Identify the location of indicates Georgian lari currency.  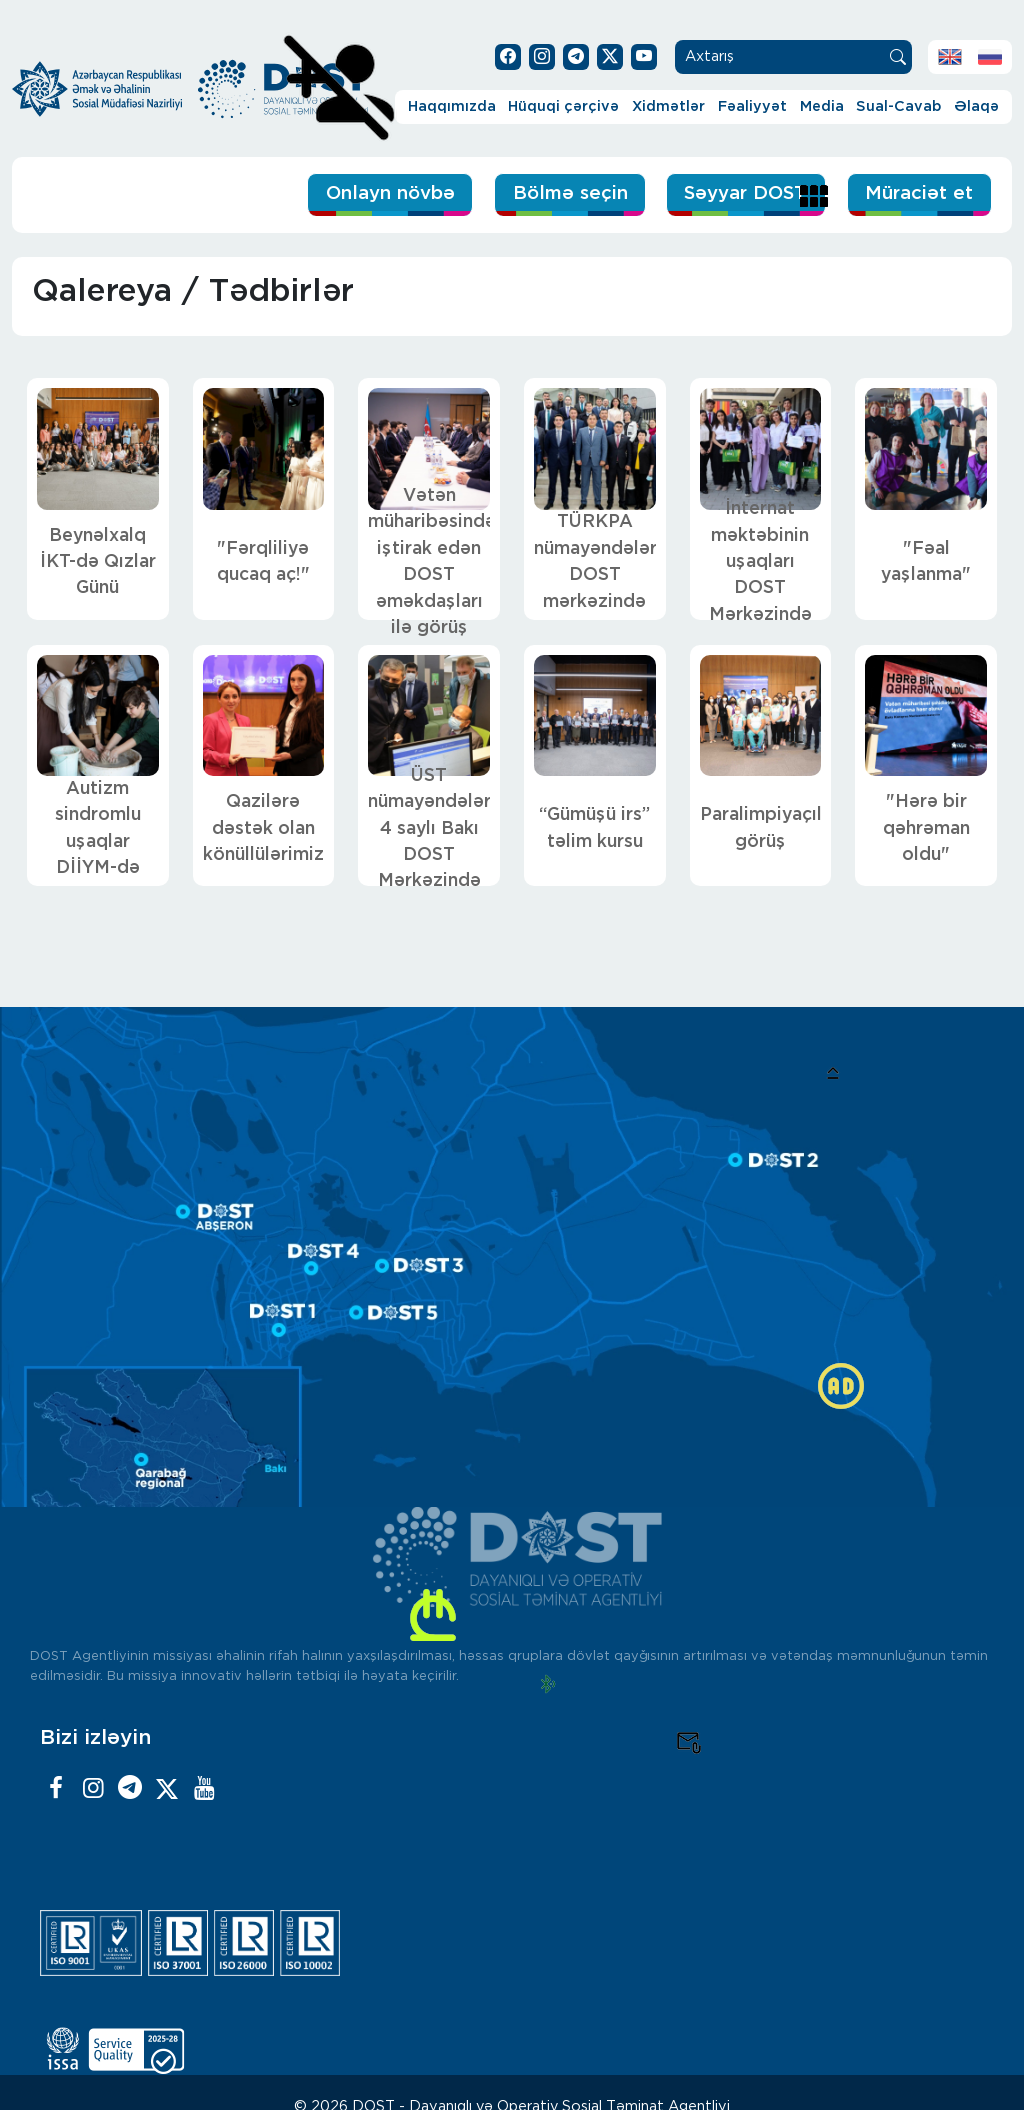
(433, 1615).